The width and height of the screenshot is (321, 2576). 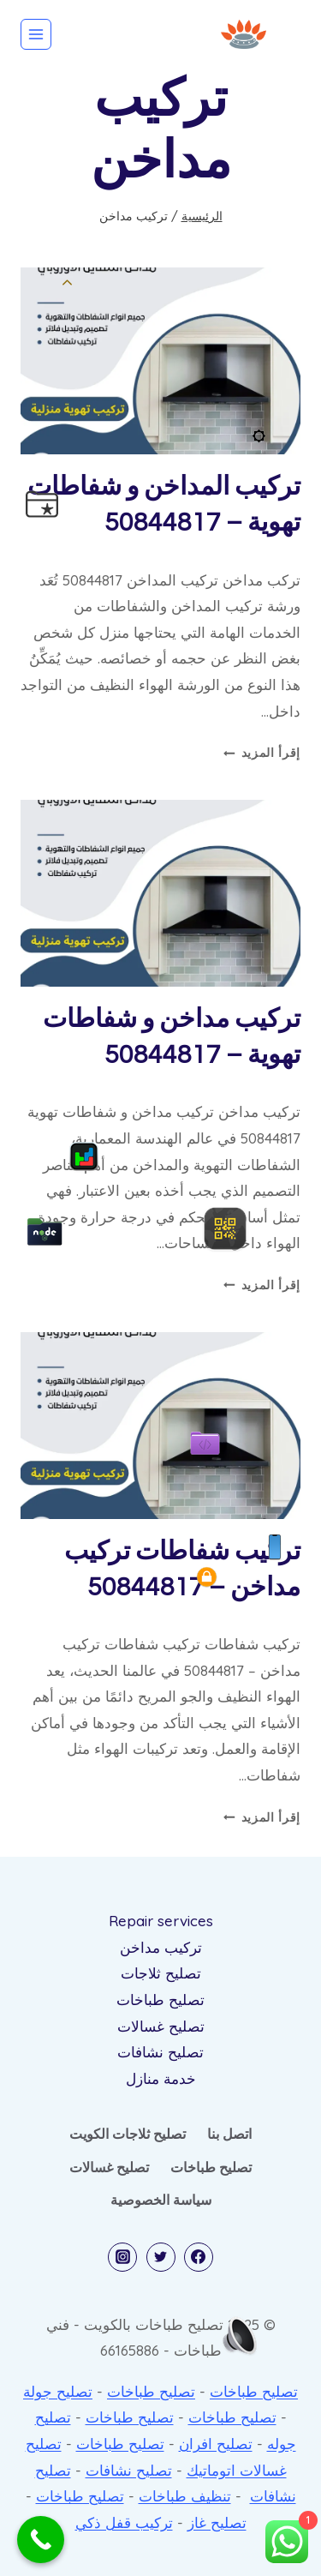 I want to click on open folder containing node.js project files, so click(x=45, y=1233).